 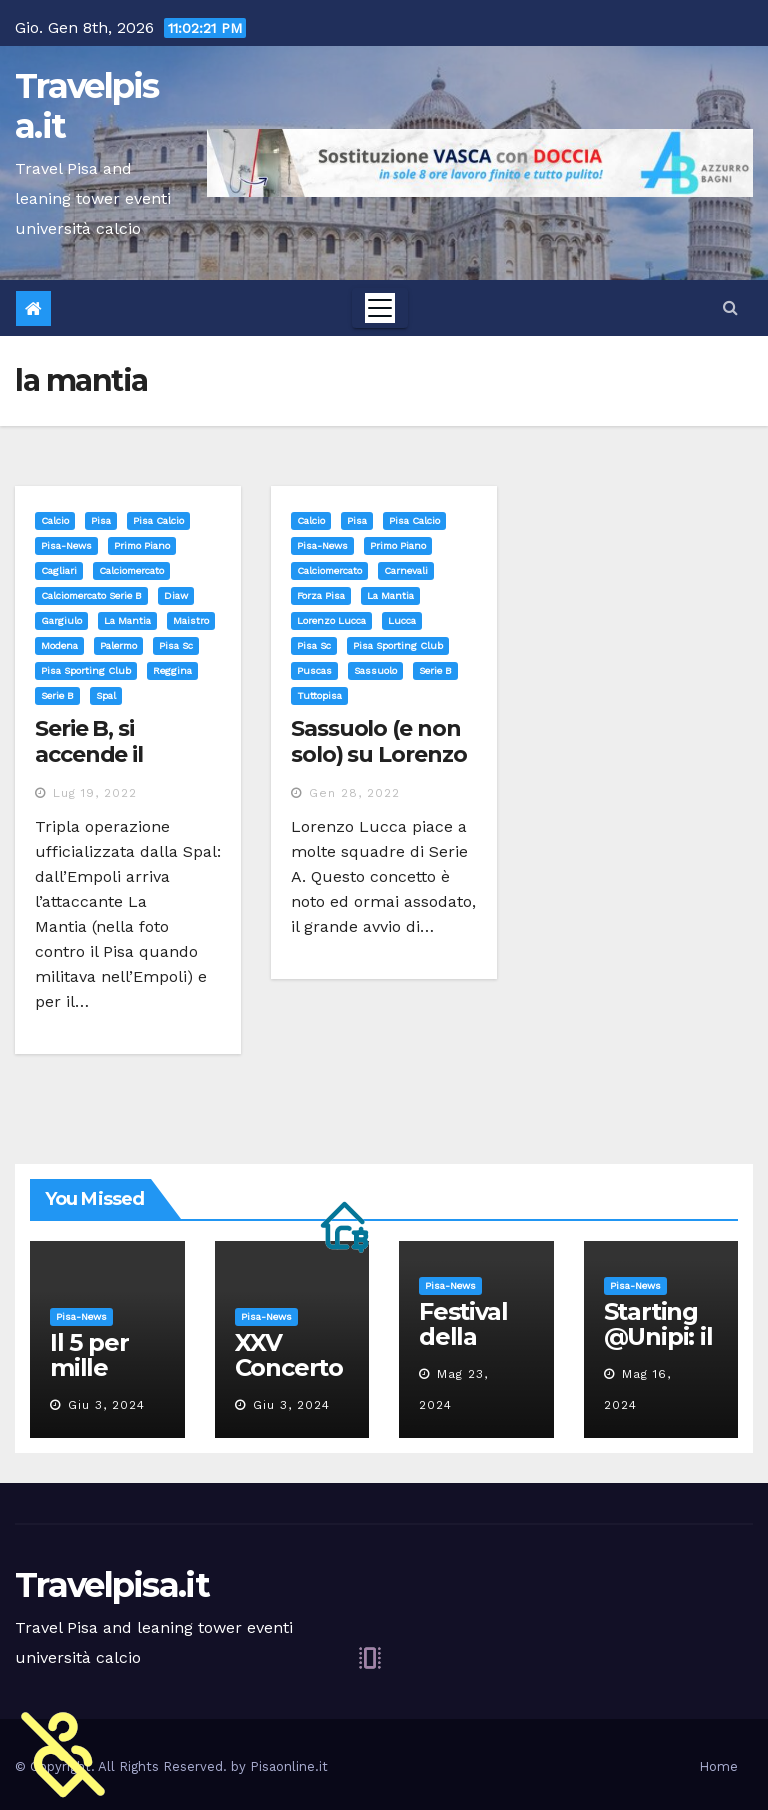 I want to click on view container or box element, so click(x=370, y=1658).